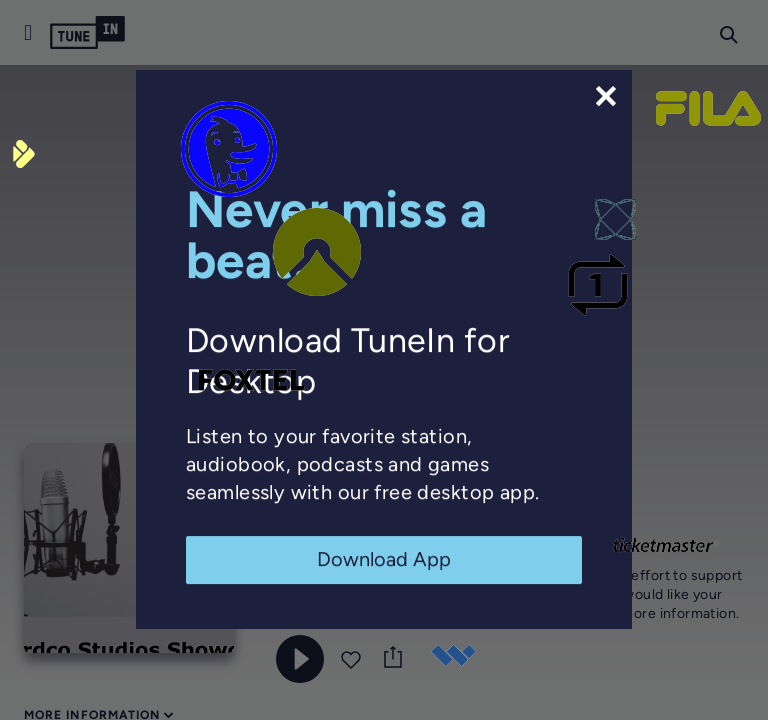 This screenshot has width=768, height=720. What do you see at coordinates (24, 154) in the screenshot?
I see `apache doris database logo` at bounding box center [24, 154].